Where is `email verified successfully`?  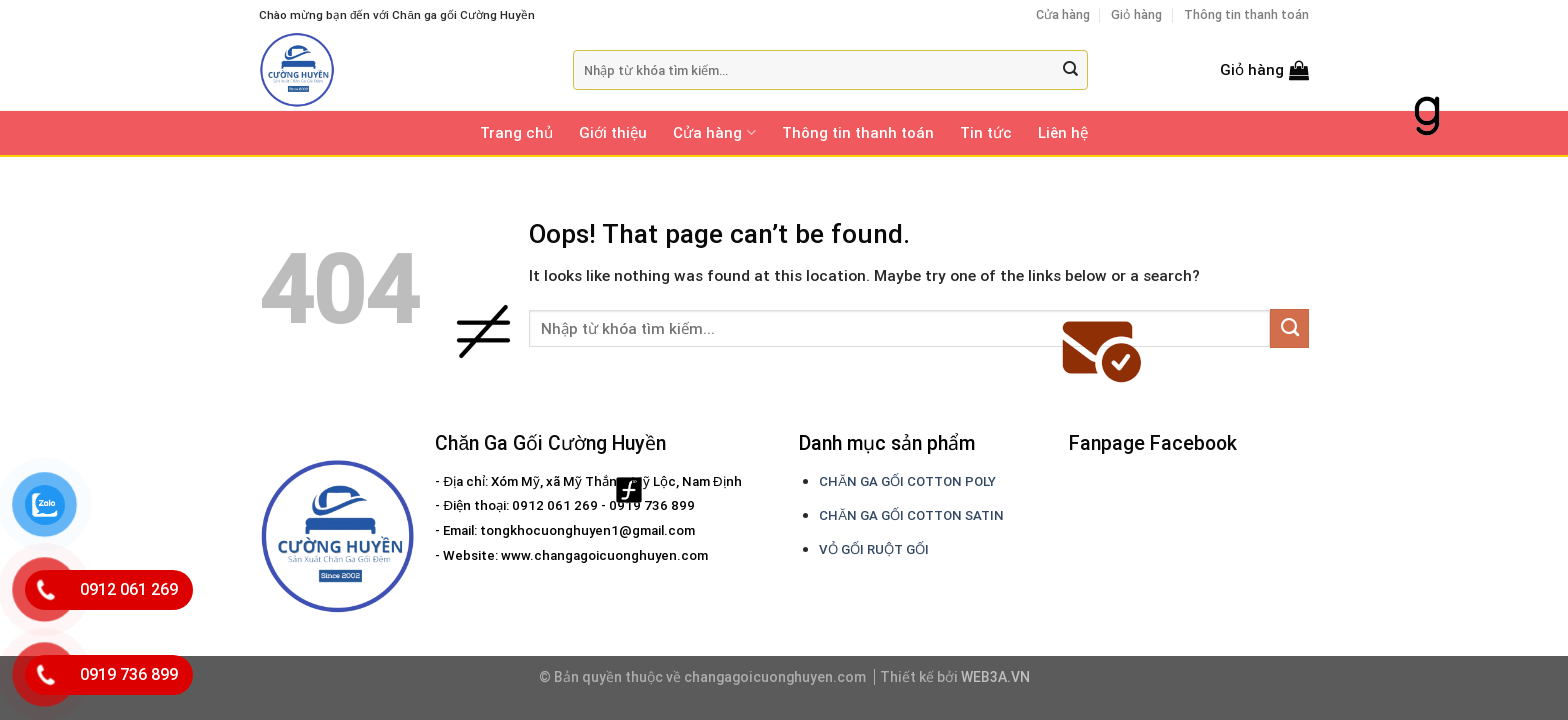 email verified successfully is located at coordinates (1097, 347).